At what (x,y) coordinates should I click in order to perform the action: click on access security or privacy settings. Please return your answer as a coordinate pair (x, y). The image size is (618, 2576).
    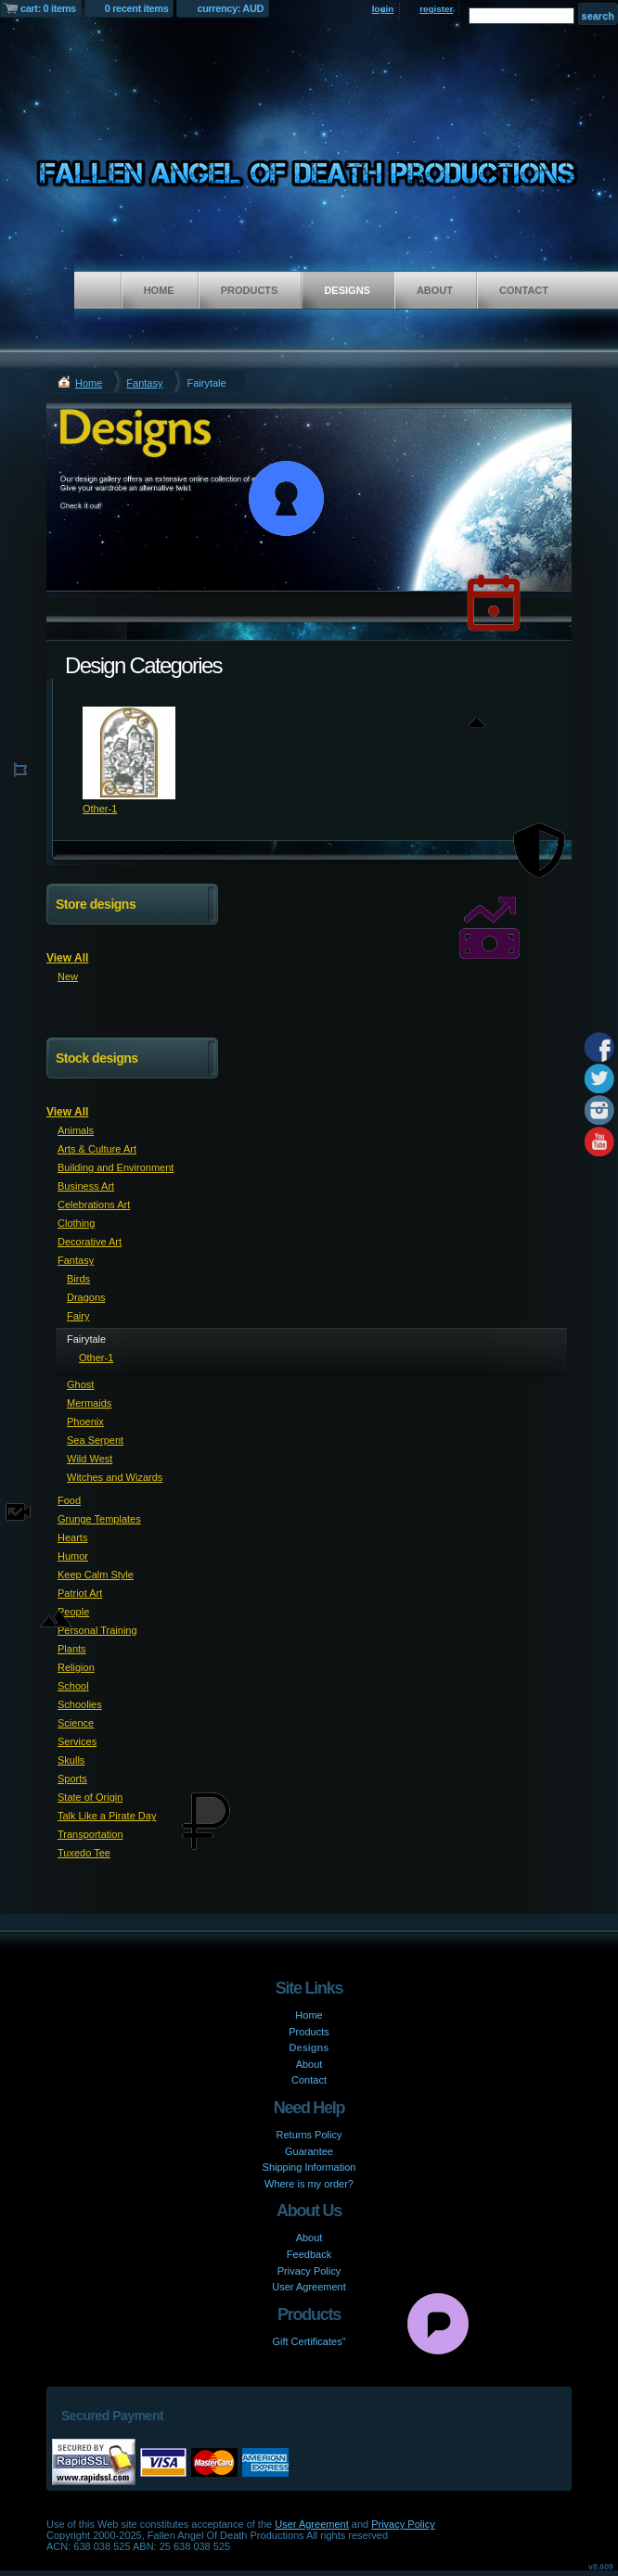
    Looking at the image, I should click on (286, 498).